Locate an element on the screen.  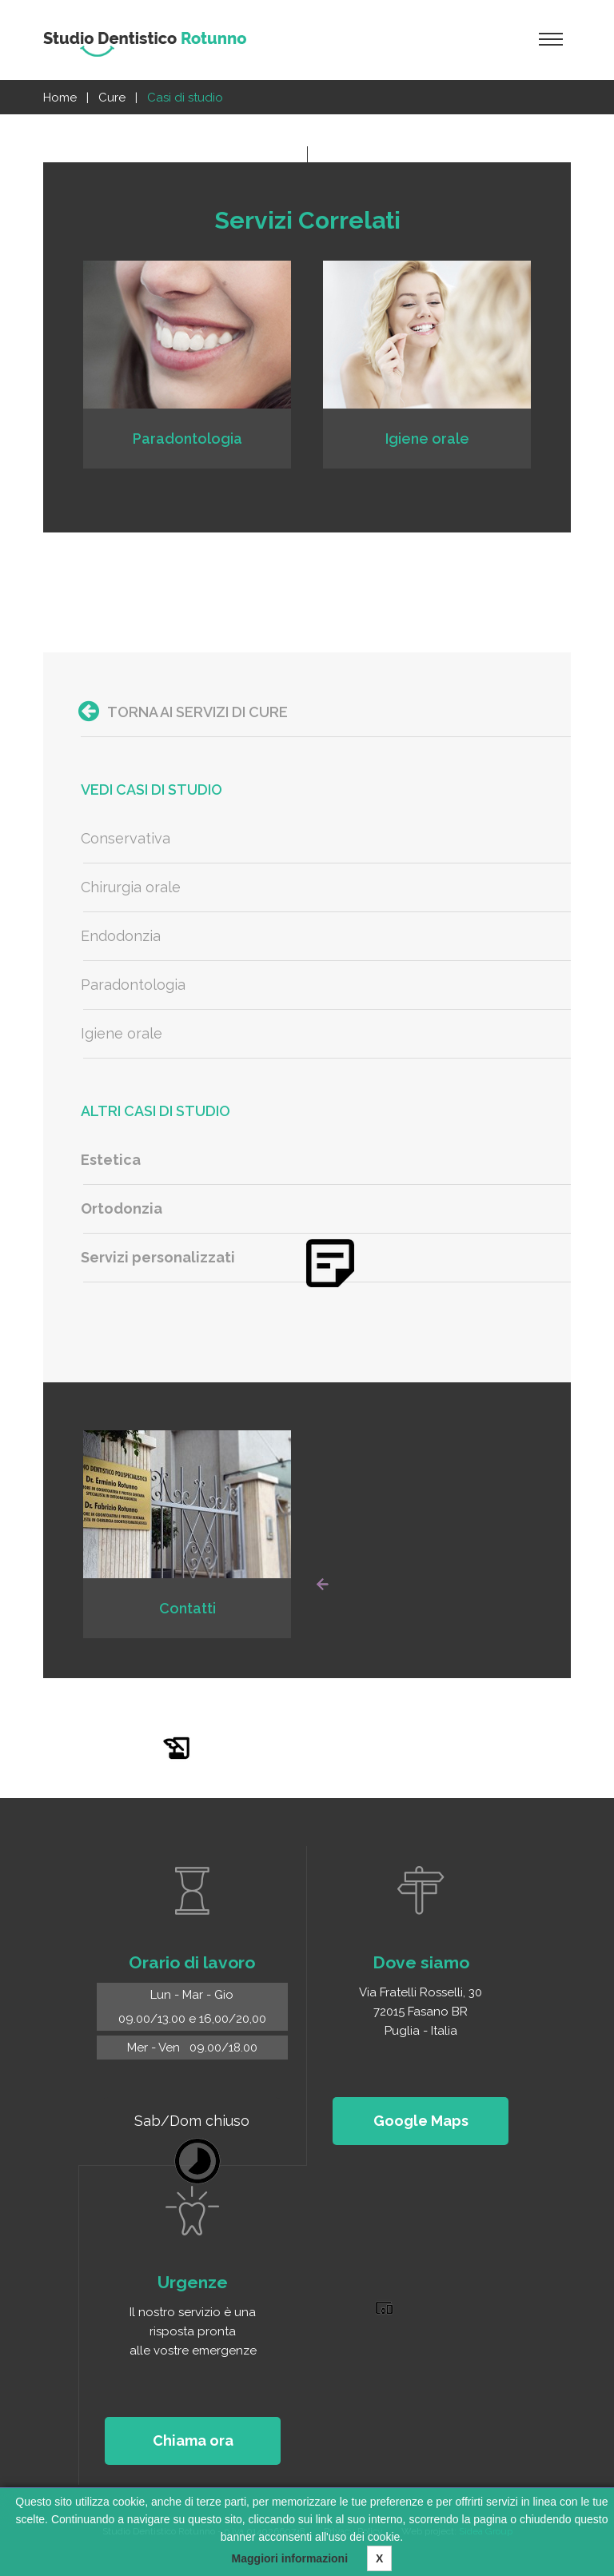
go back to the previous screen is located at coordinates (322, 1584).